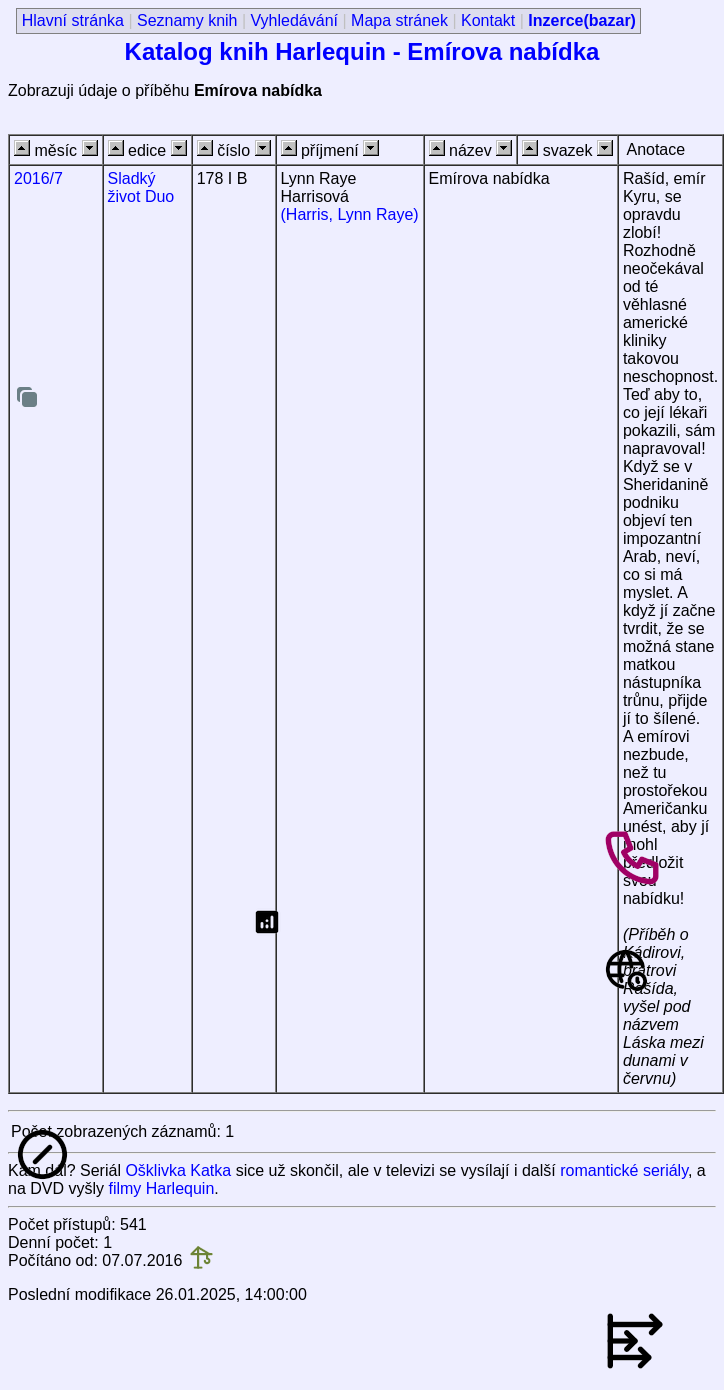 This screenshot has width=724, height=1390. What do you see at coordinates (201, 1257) in the screenshot?
I see `indicates construction or building in progress` at bounding box center [201, 1257].